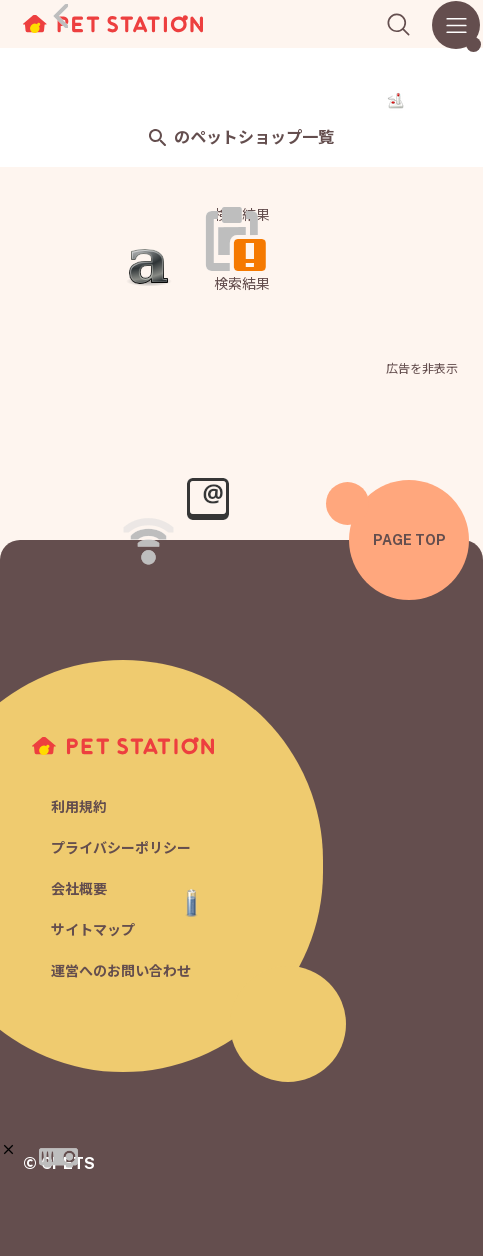 The image size is (483, 1256). What do you see at coordinates (396, 101) in the screenshot?
I see `open games and entertainment applications` at bounding box center [396, 101].